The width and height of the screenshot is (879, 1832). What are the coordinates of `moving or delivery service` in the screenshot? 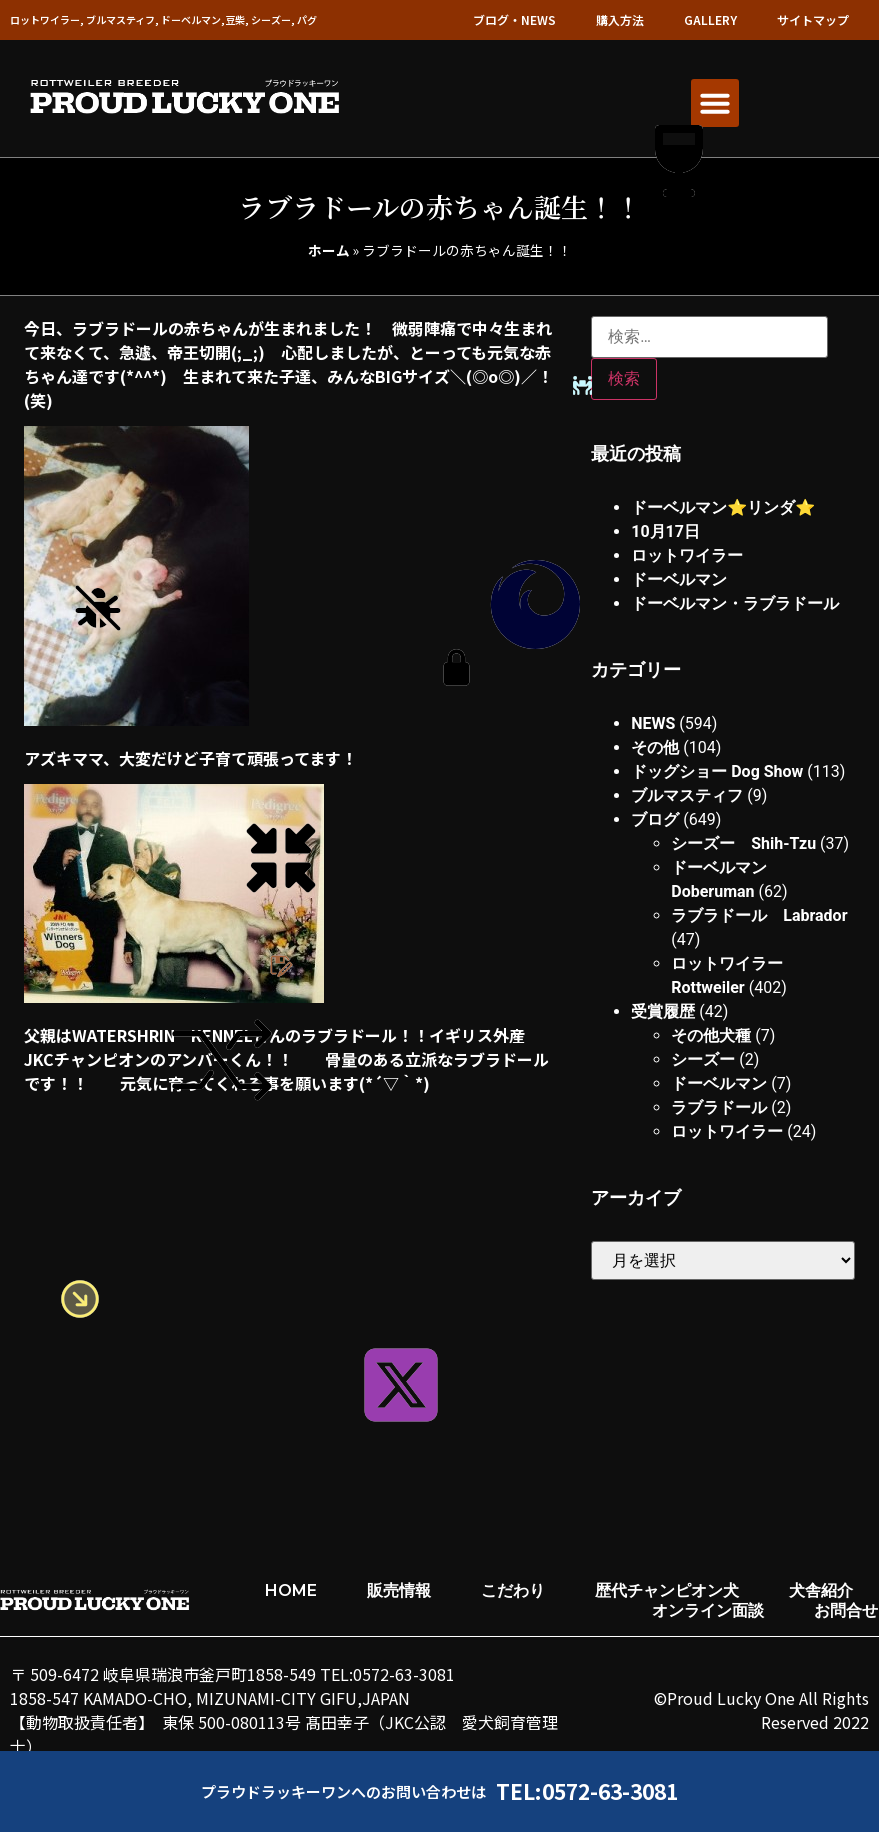 It's located at (582, 385).